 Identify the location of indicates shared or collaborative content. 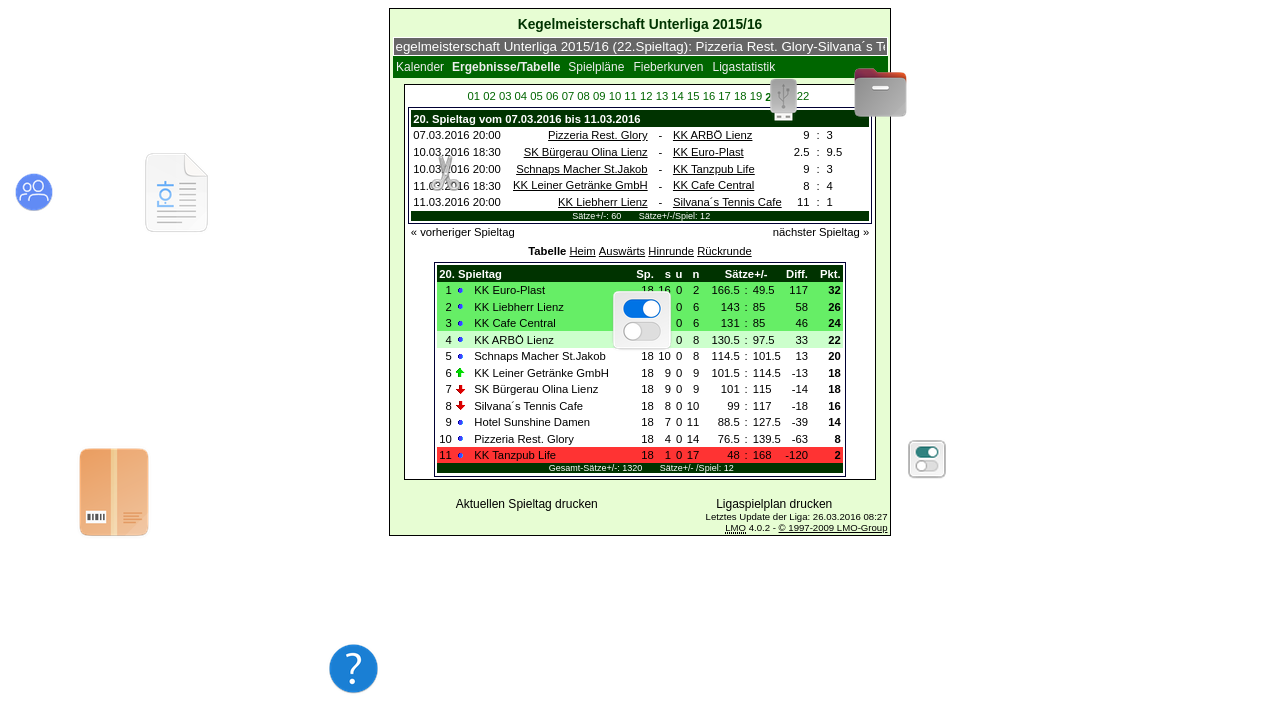
(34, 192).